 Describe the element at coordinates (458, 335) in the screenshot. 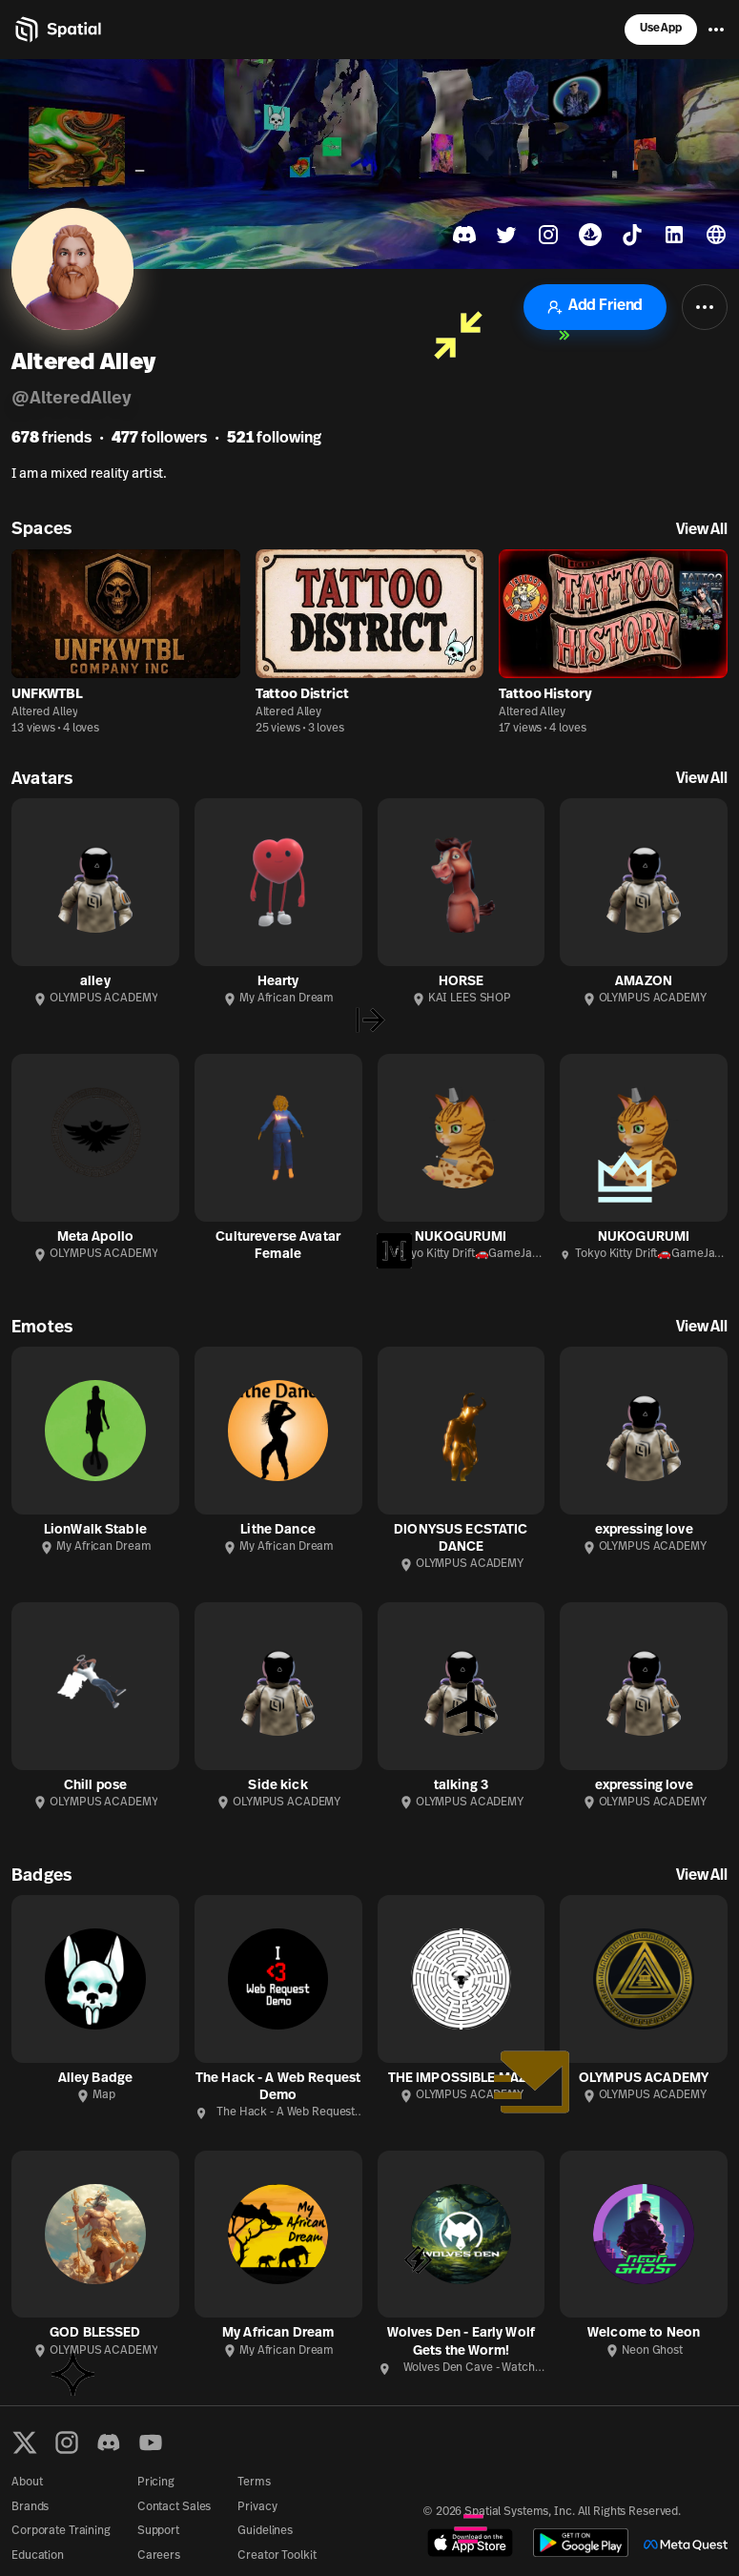

I see `collapse or minimize expanded content` at that location.